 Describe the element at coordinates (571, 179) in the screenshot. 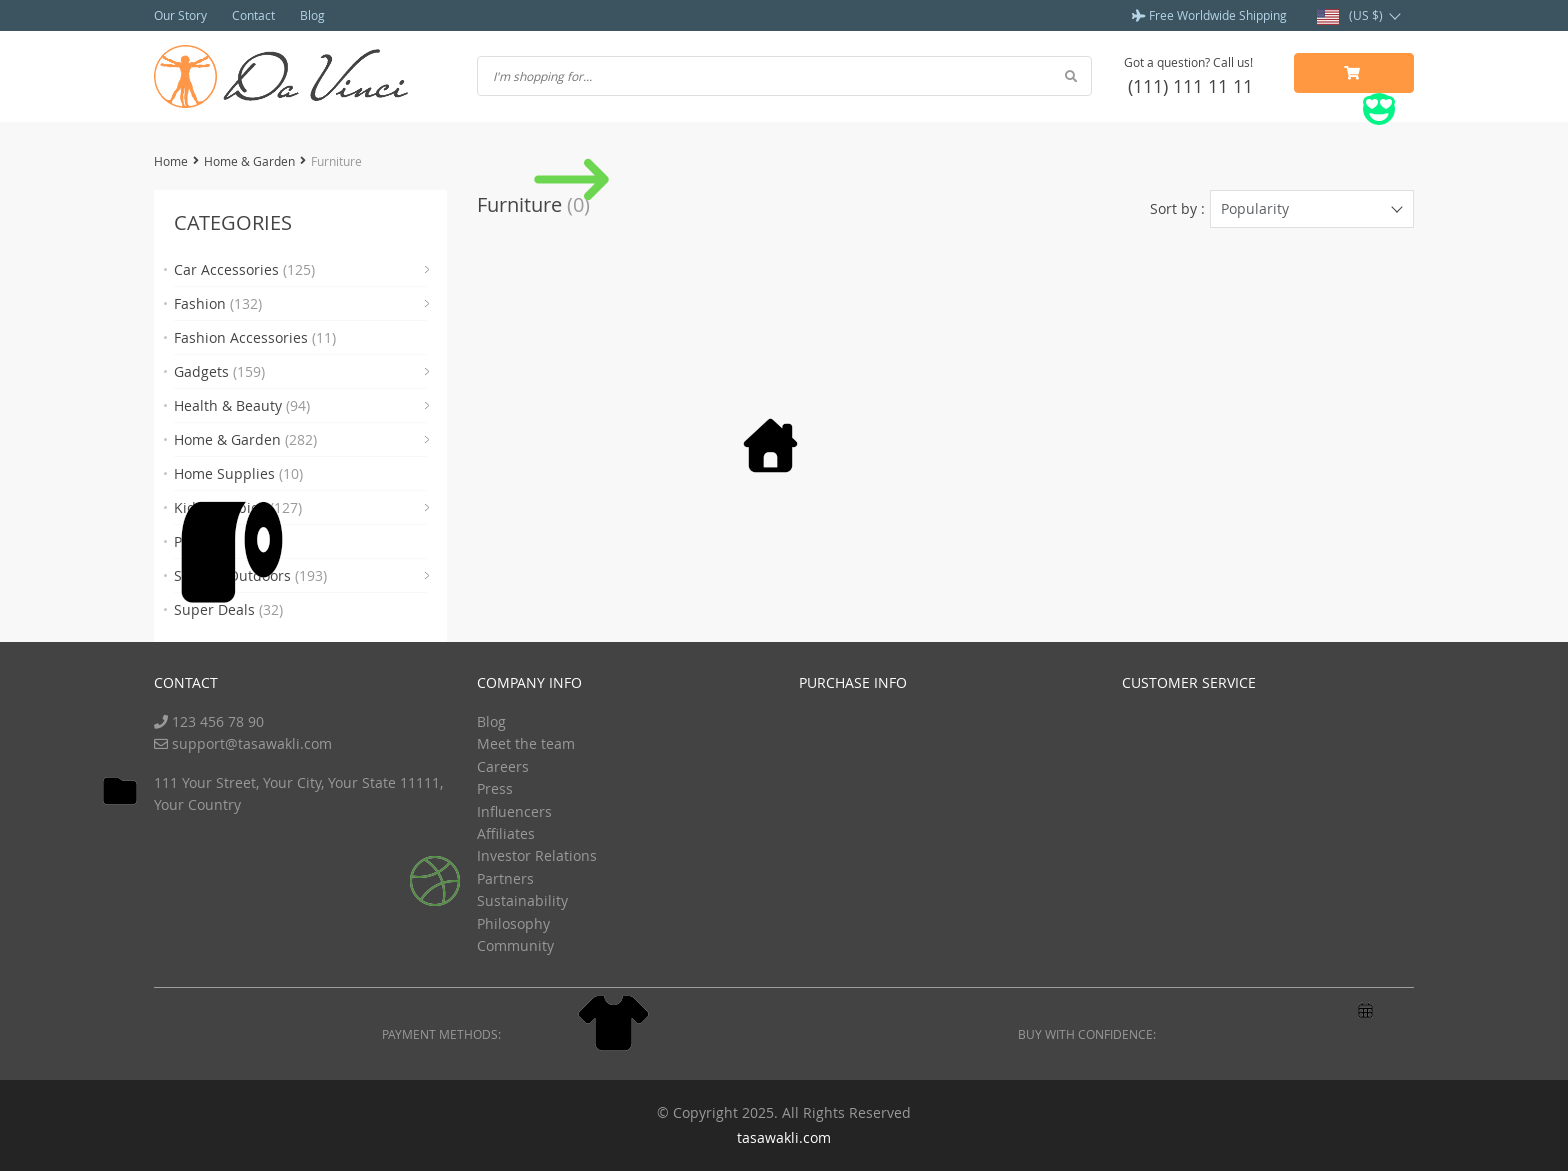

I see `proceed to the next step` at that location.